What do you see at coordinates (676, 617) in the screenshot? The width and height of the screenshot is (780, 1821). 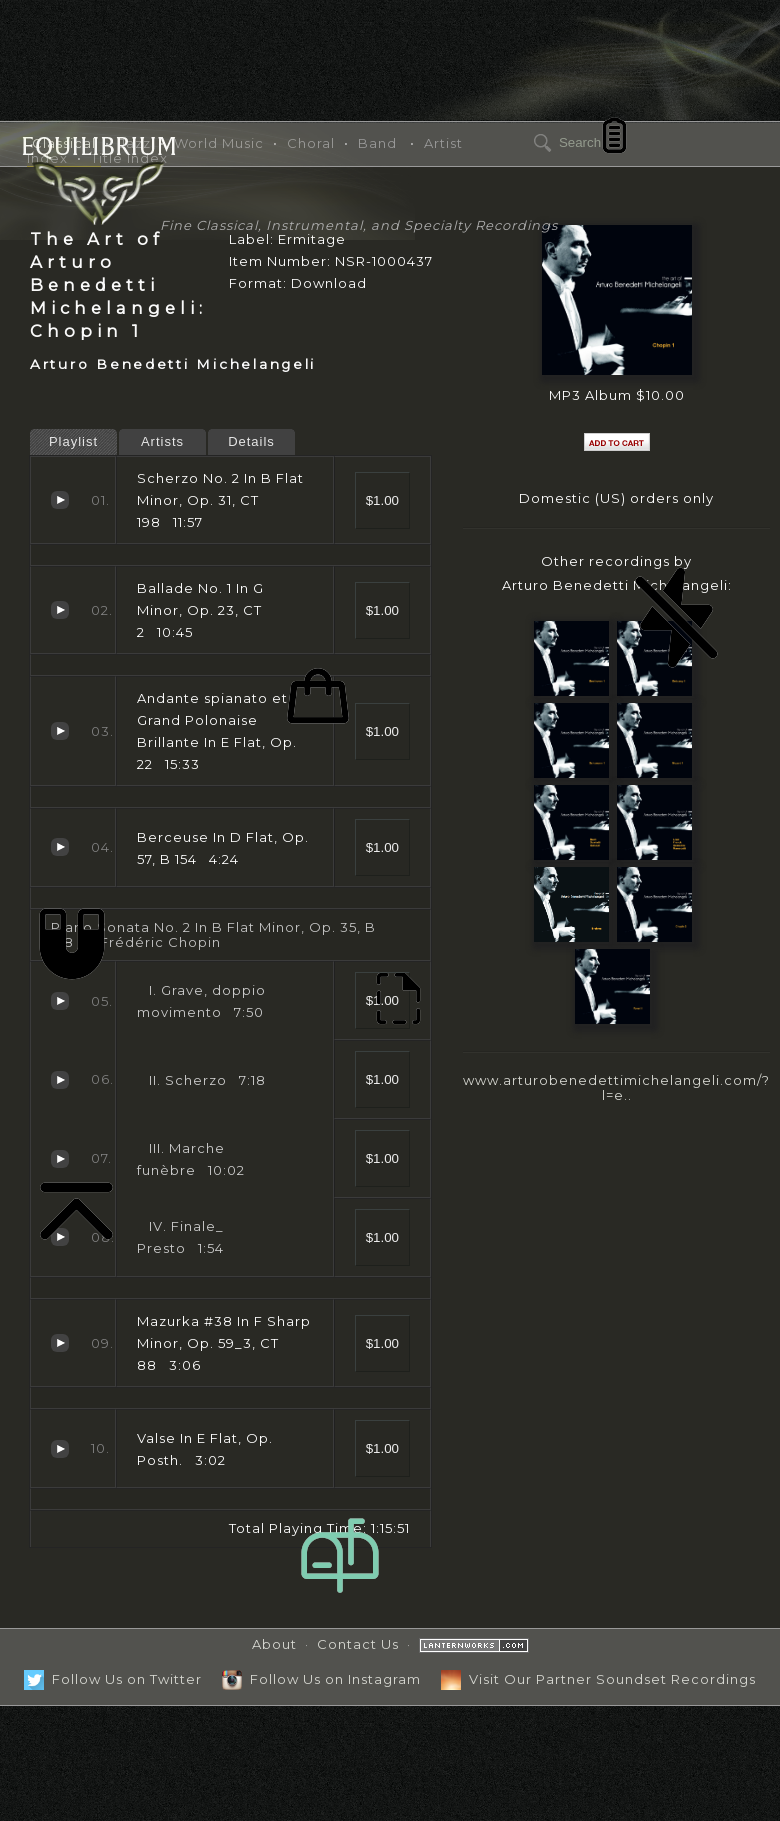 I see `disable camera flash` at bounding box center [676, 617].